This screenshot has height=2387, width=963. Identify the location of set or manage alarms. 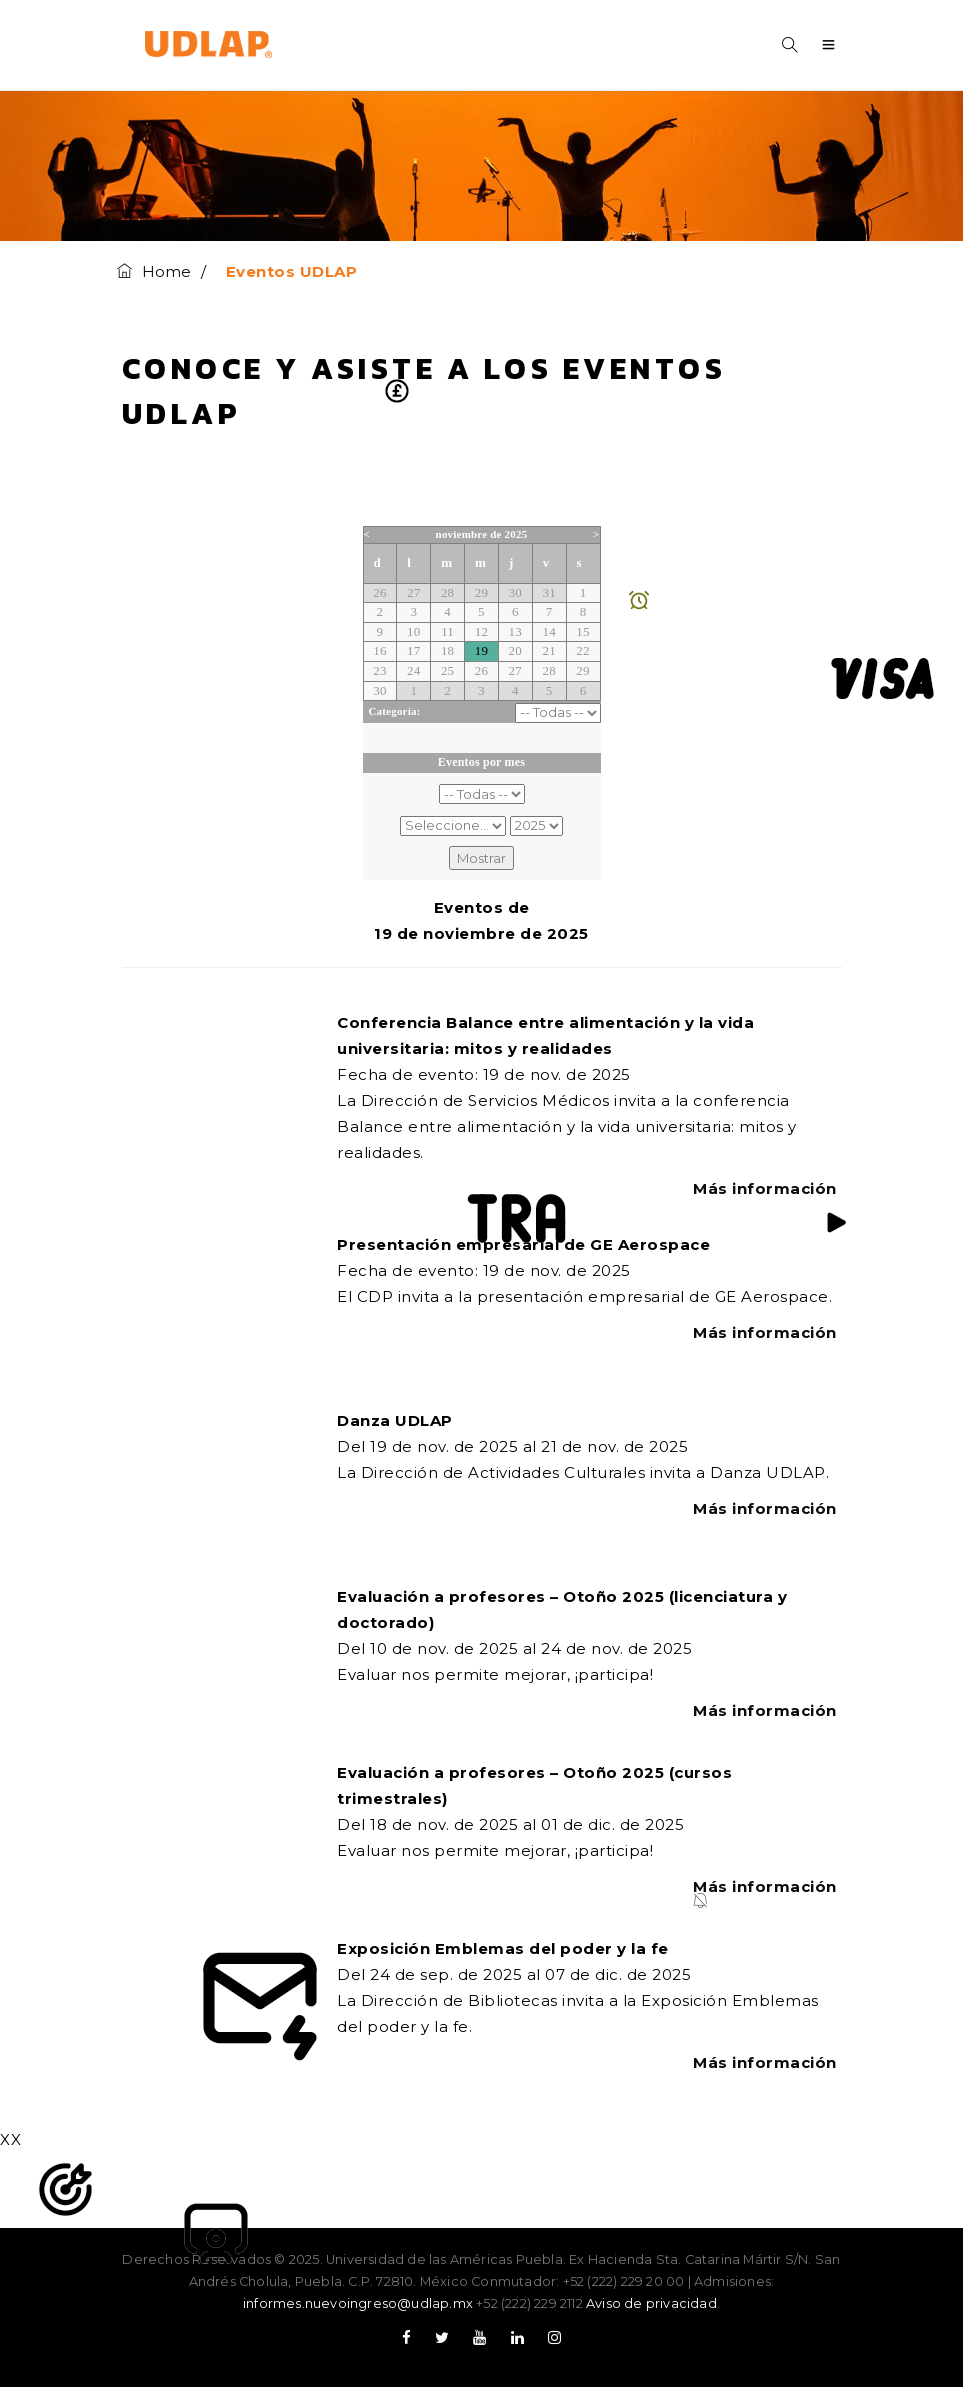
(639, 600).